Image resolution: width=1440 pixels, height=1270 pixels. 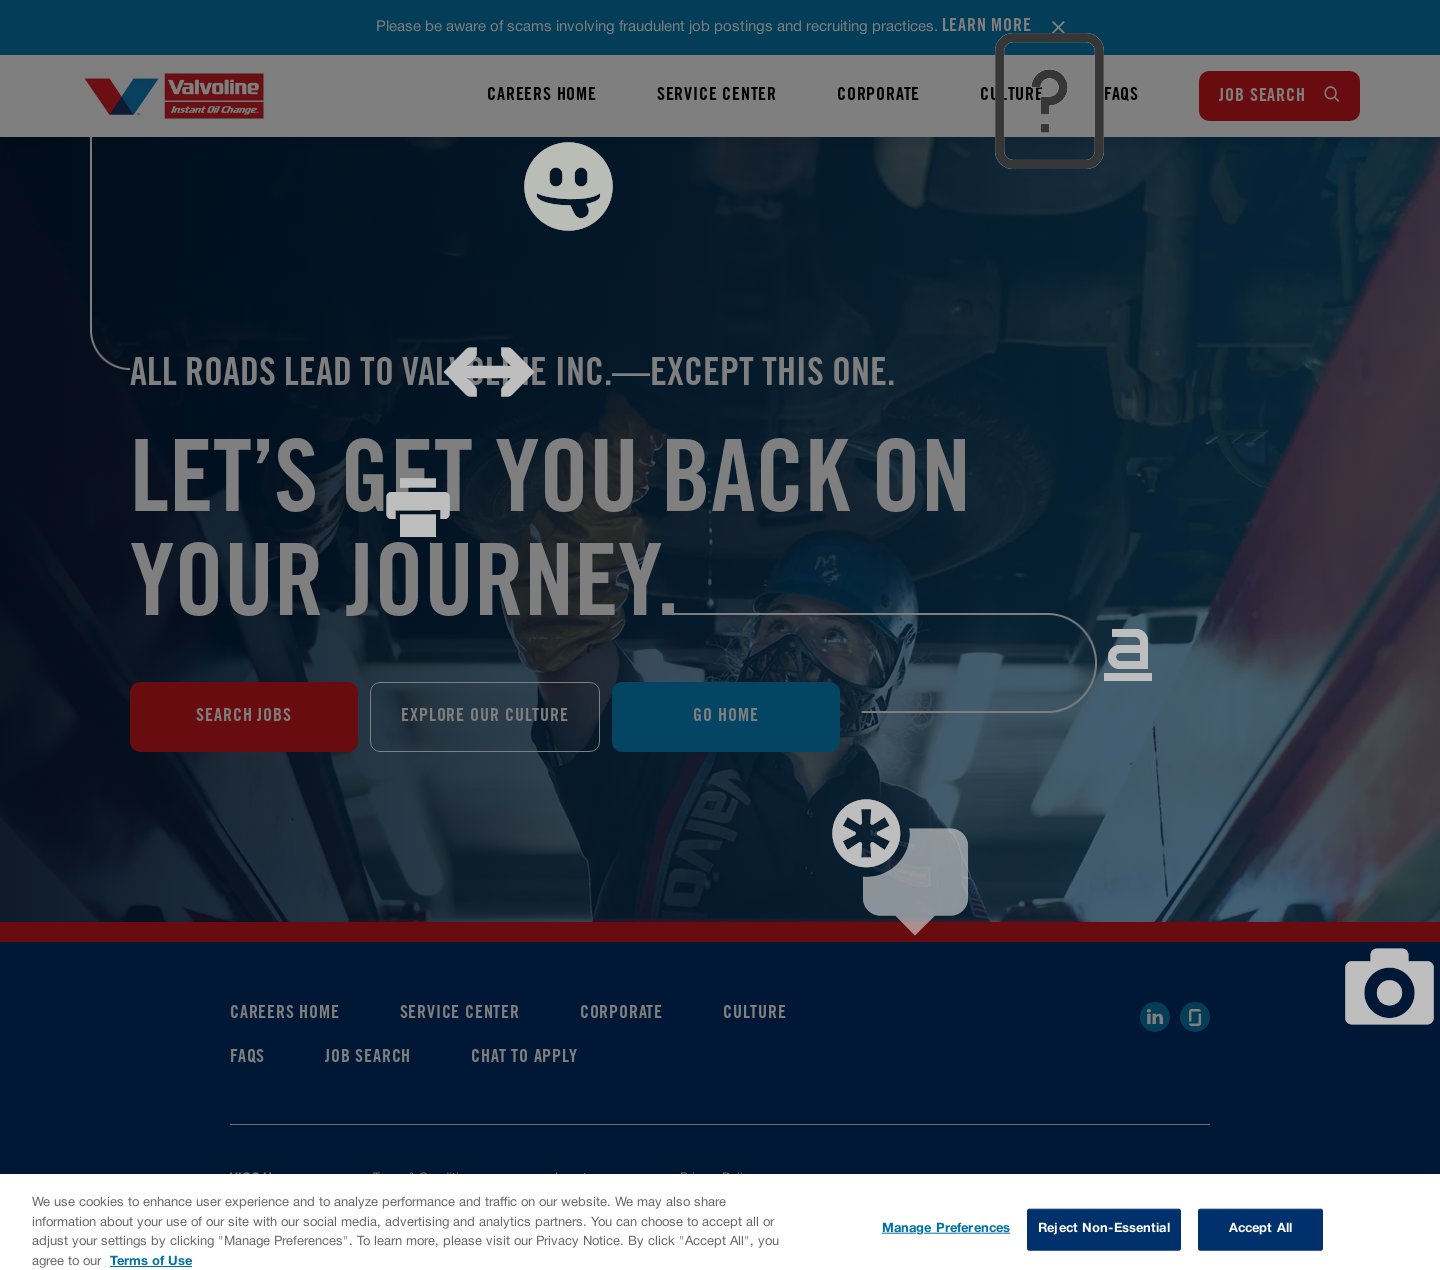 I want to click on print the current document, so click(x=418, y=510).